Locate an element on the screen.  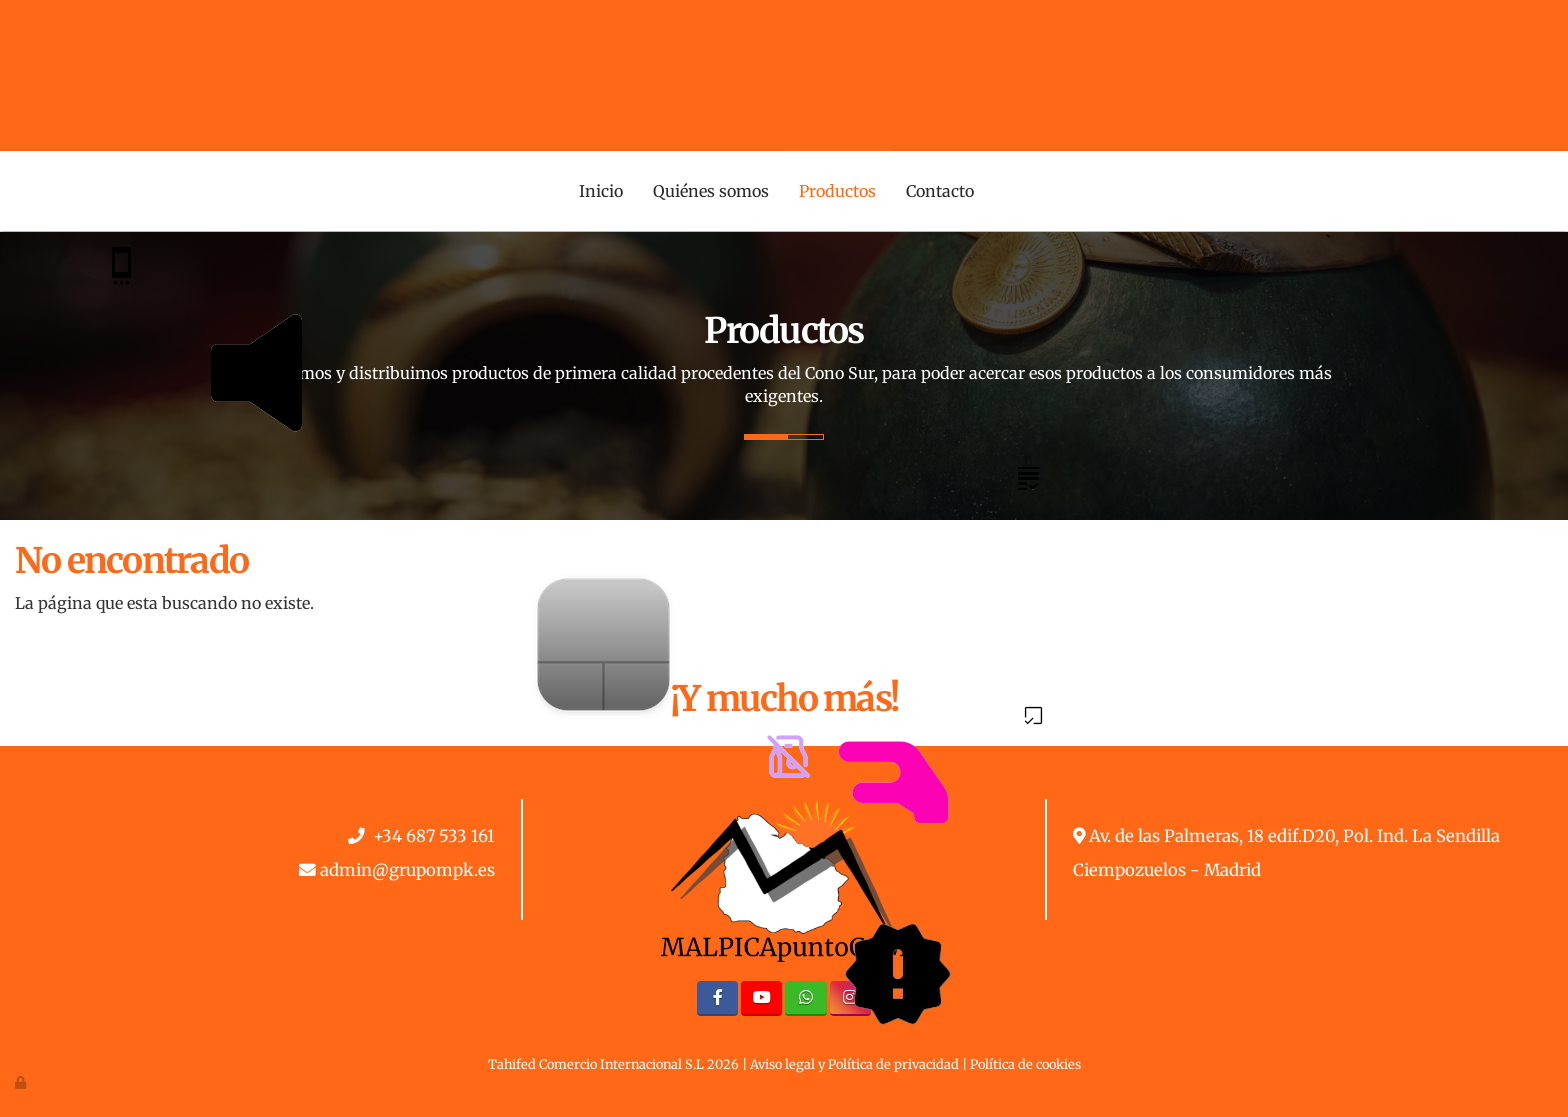
mark task as complete is located at coordinates (1033, 715).